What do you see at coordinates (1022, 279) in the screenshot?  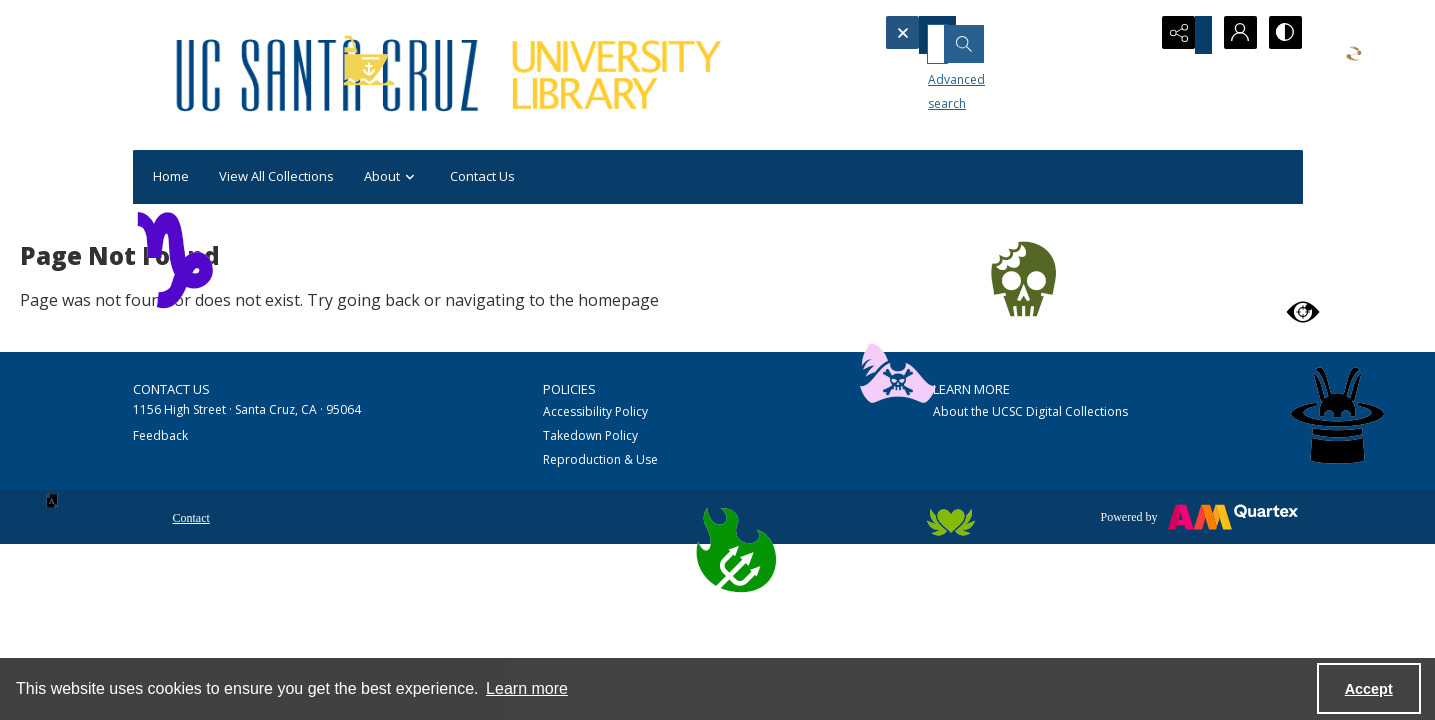 I see `indicates a defeated enemy or death state` at bounding box center [1022, 279].